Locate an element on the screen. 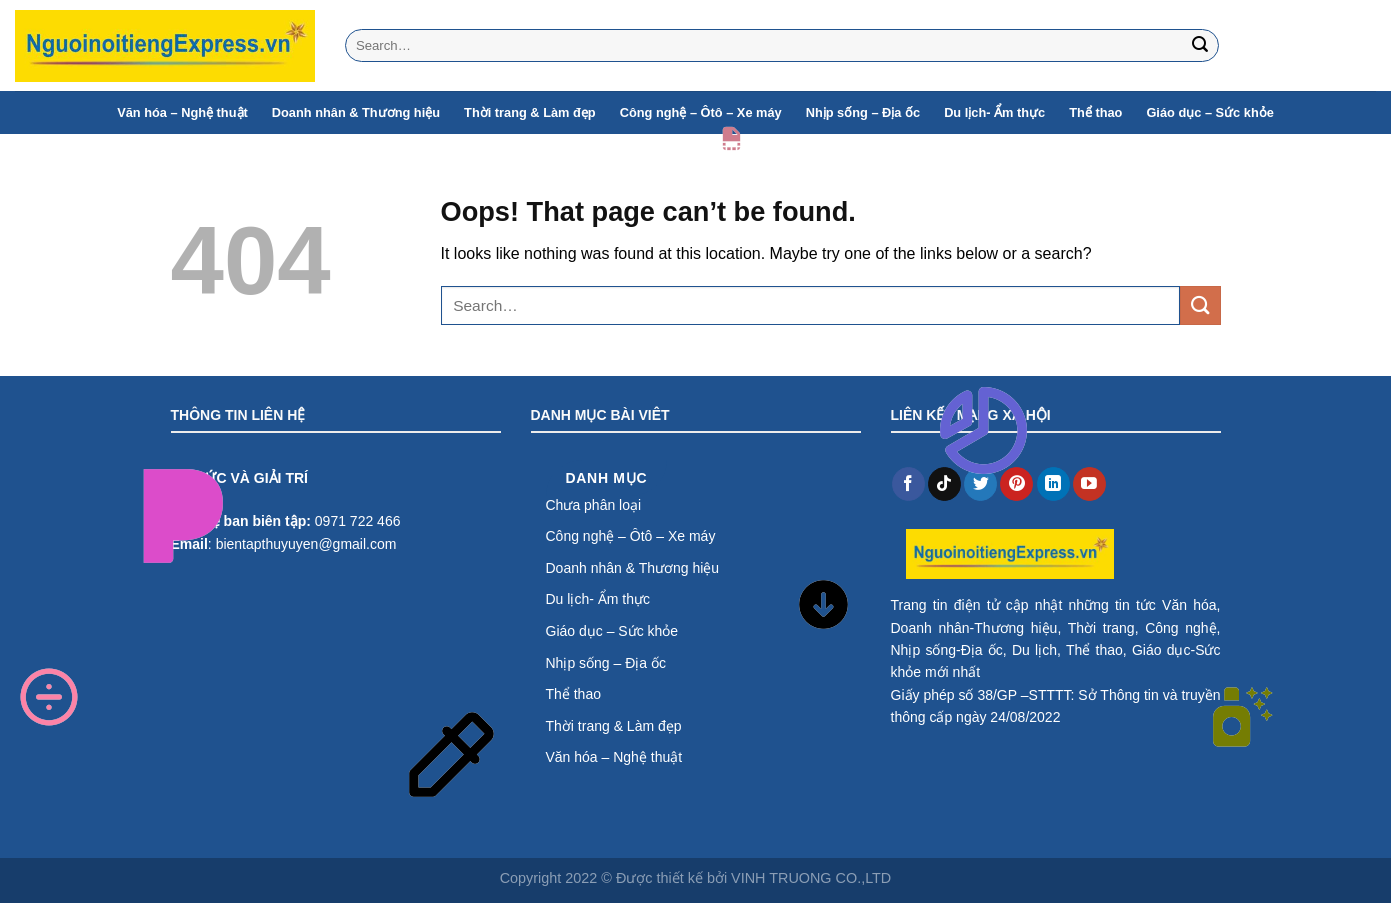  download a file or content is located at coordinates (823, 604).